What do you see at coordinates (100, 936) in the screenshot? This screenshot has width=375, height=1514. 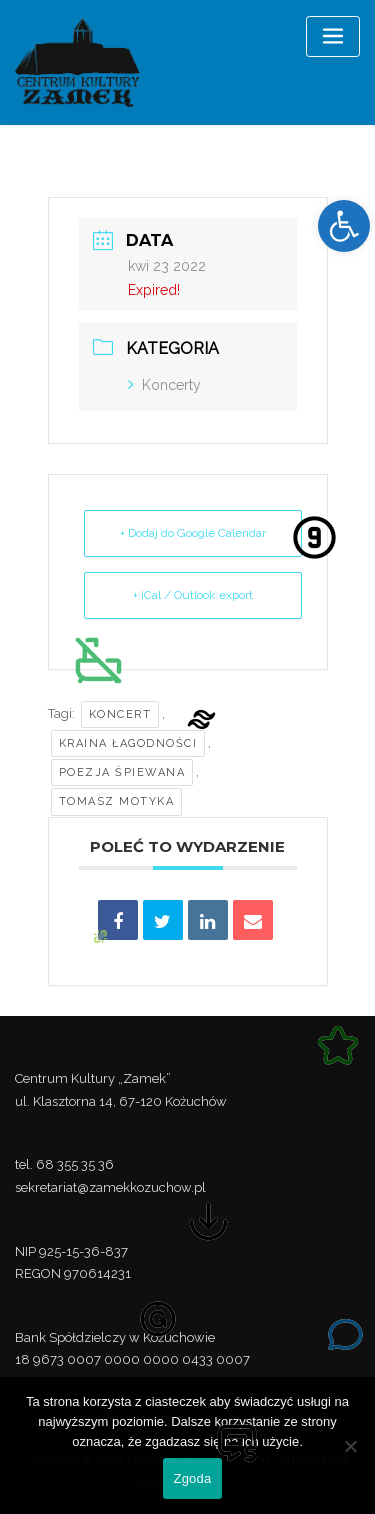 I see `disconnect or unlink connected items` at bounding box center [100, 936].